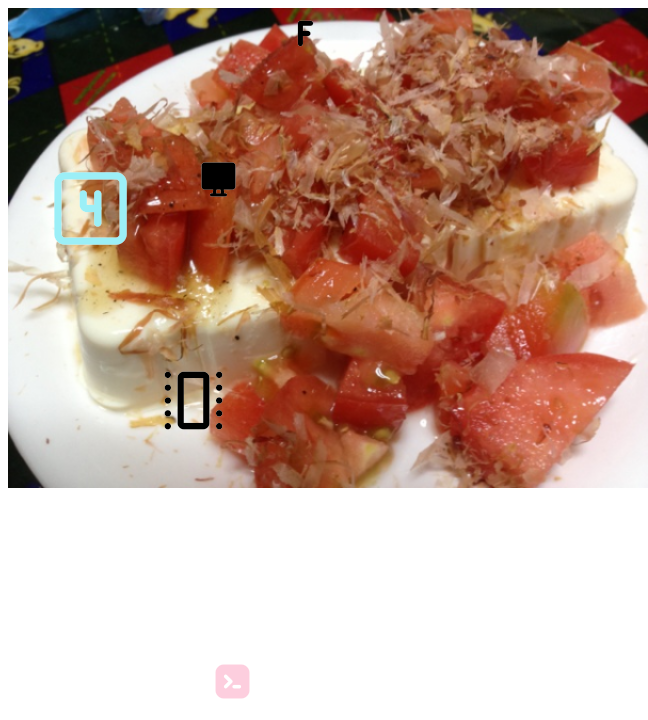  I want to click on view on desktop display, so click(218, 179).